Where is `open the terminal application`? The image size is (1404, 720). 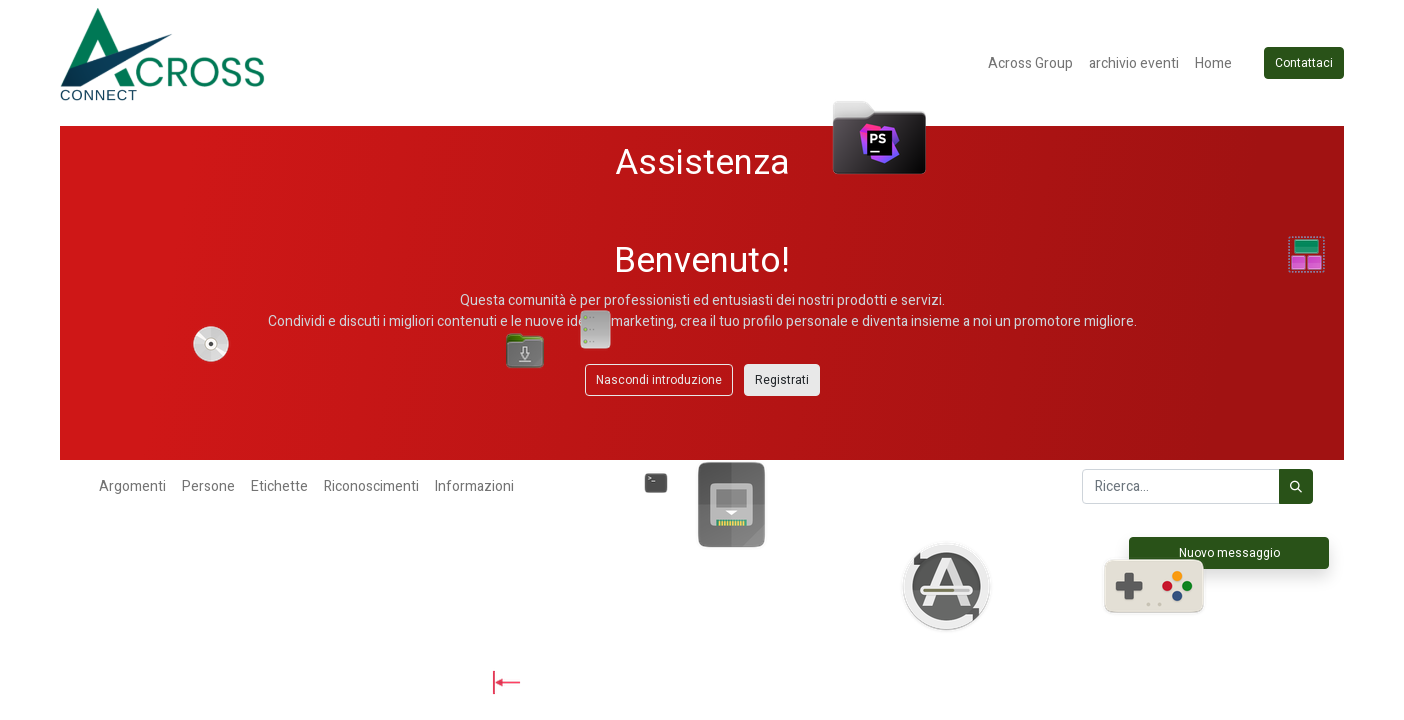 open the terminal application is located at coordinates (656, 483).